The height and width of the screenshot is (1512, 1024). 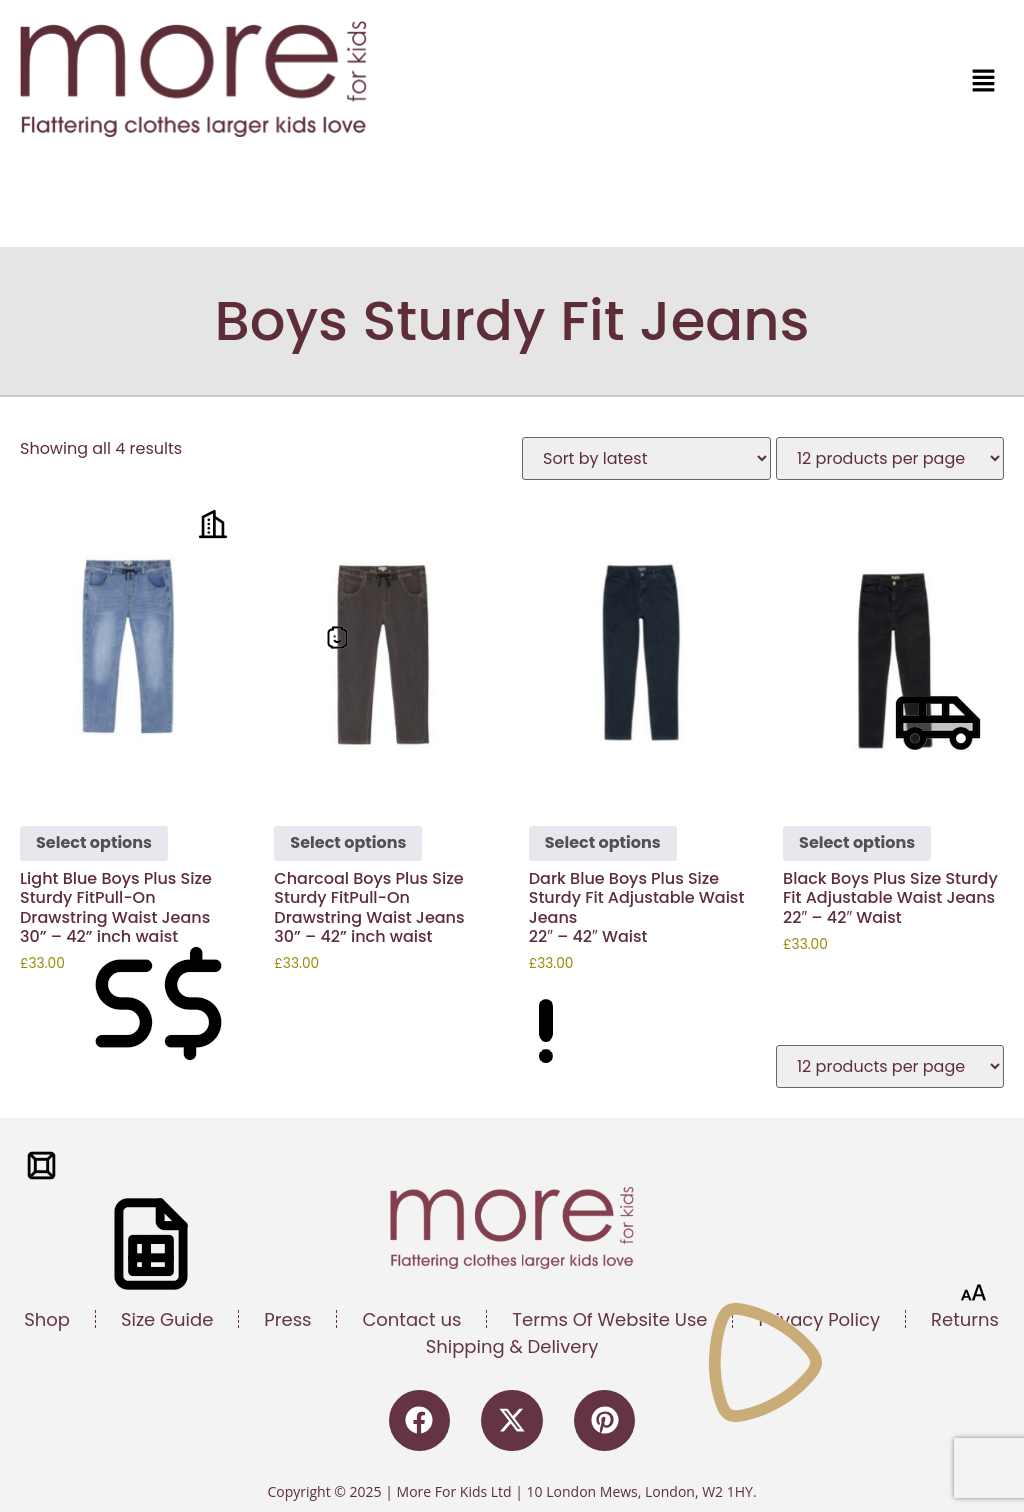 I want to click on view corporate or business location, so click(x=213, y=524).